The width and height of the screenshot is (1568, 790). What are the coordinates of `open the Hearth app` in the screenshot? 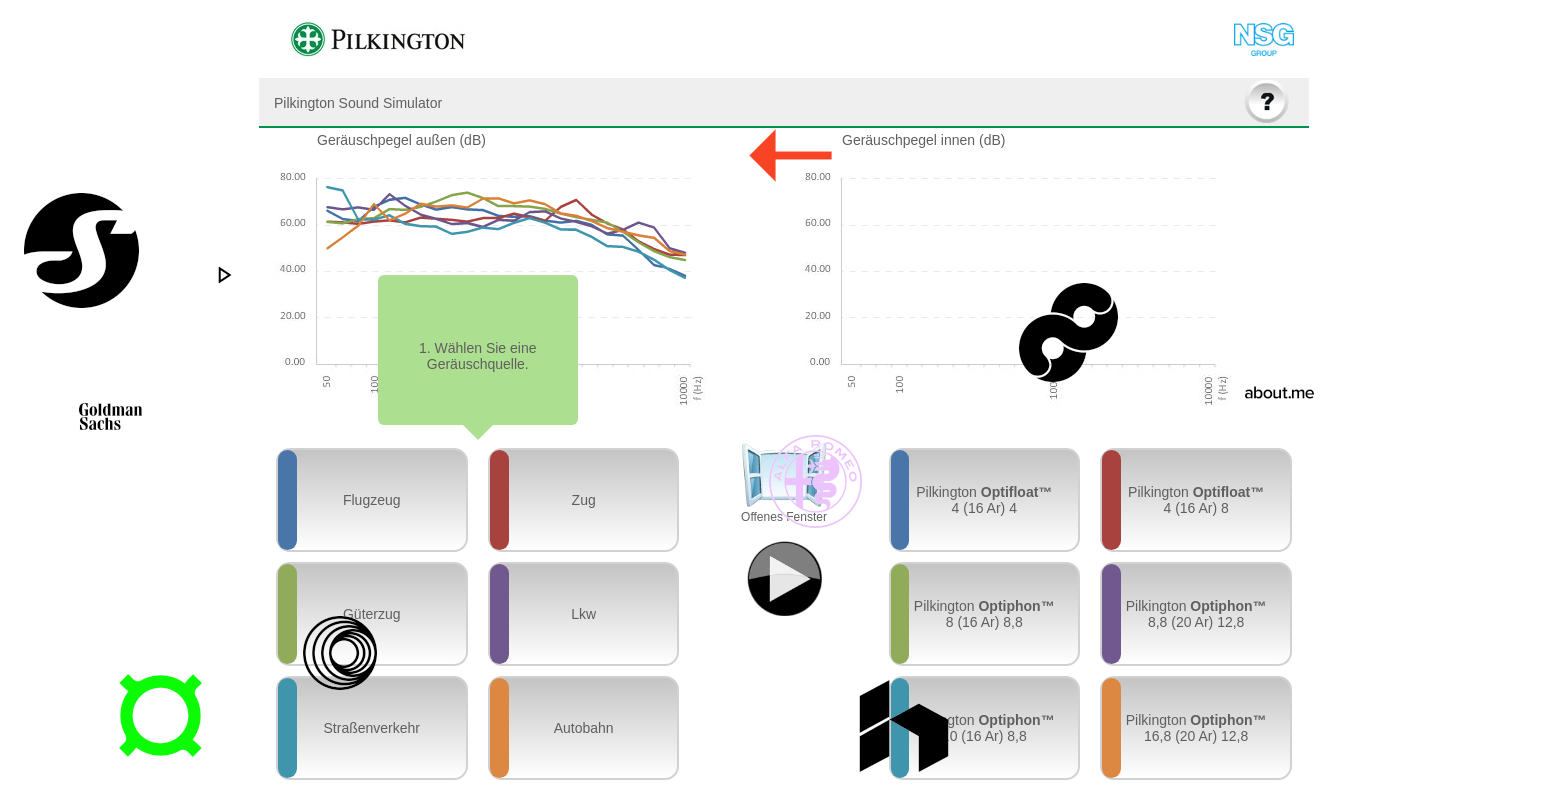 It's located at (904, 726).